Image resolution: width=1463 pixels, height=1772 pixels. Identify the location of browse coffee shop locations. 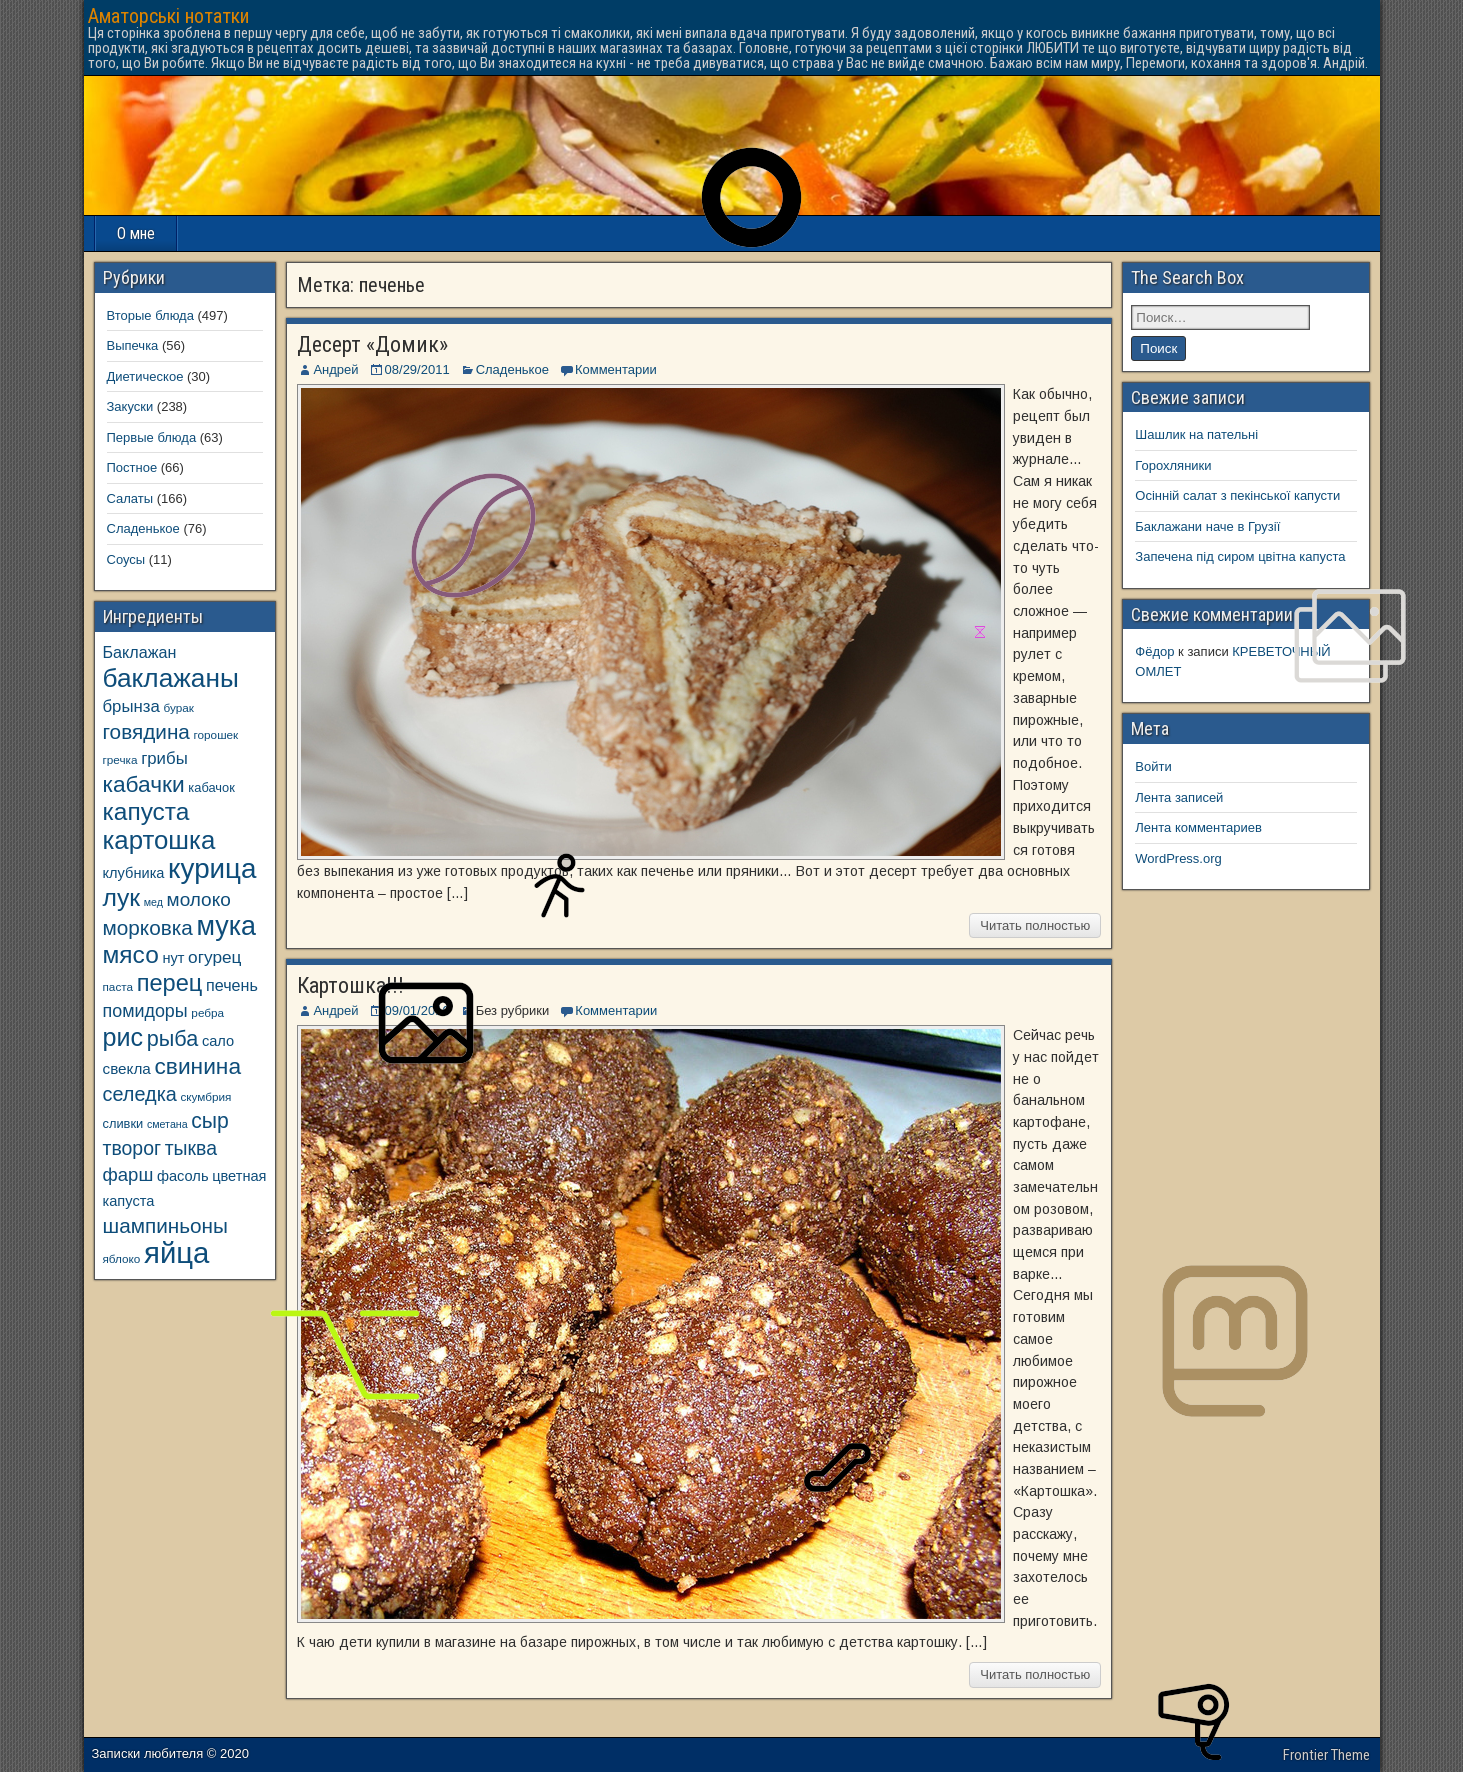
(473, 535).